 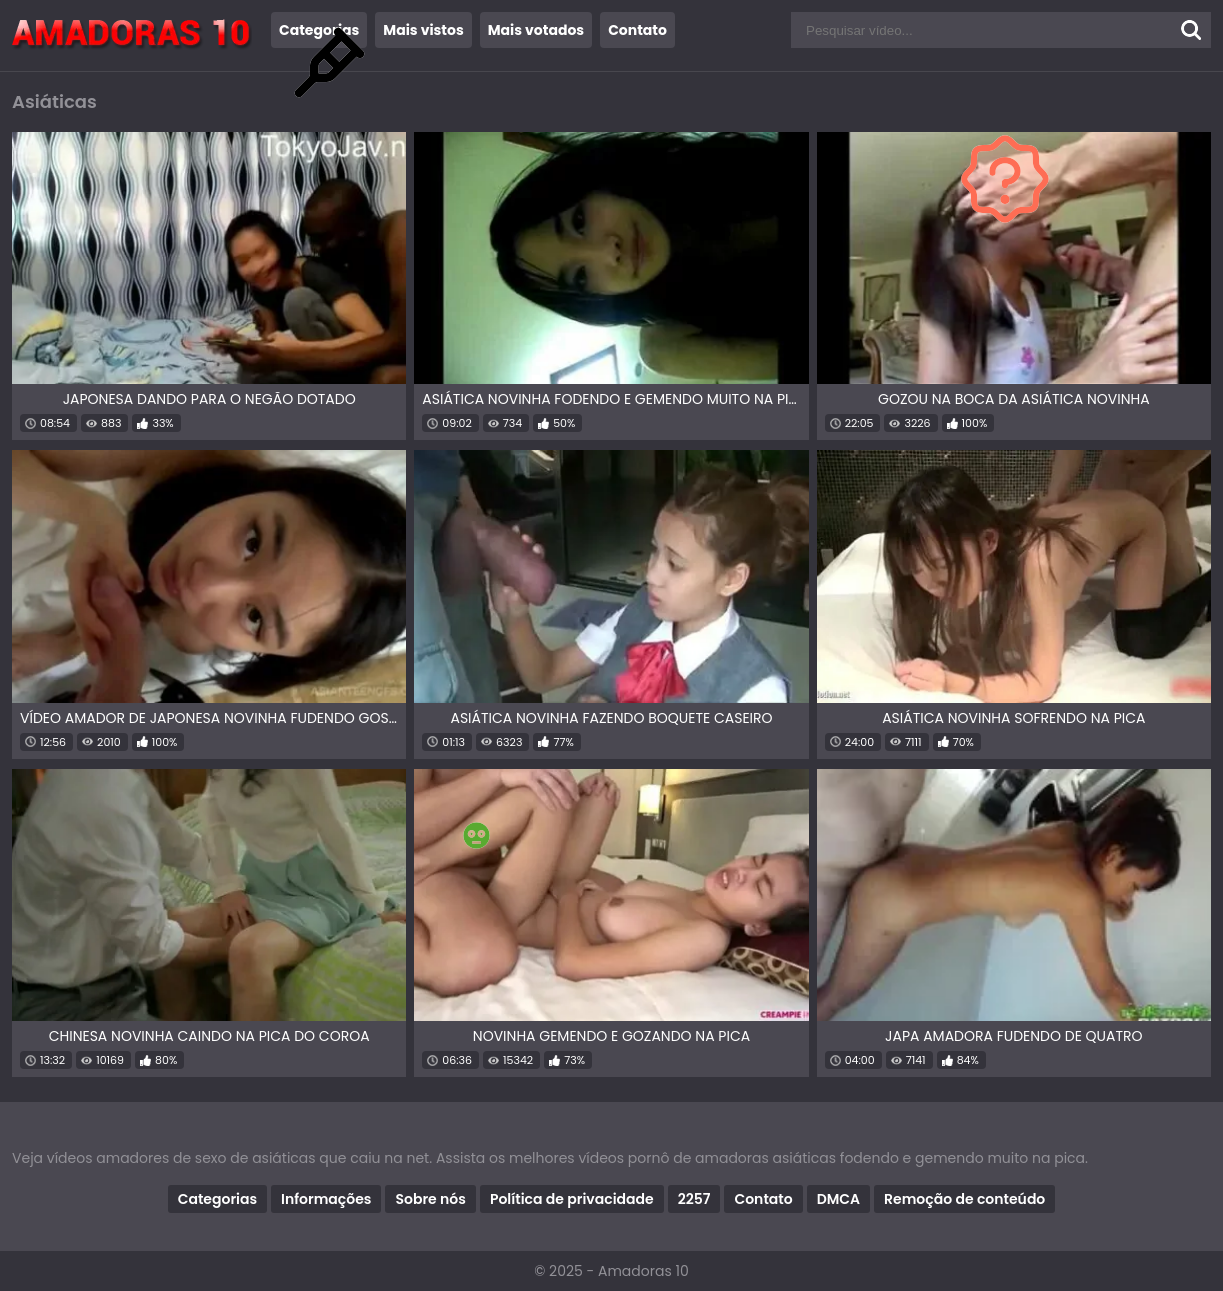 I want to click on indicates accessibility or mobility assistance options, so click(x=329, y=62).